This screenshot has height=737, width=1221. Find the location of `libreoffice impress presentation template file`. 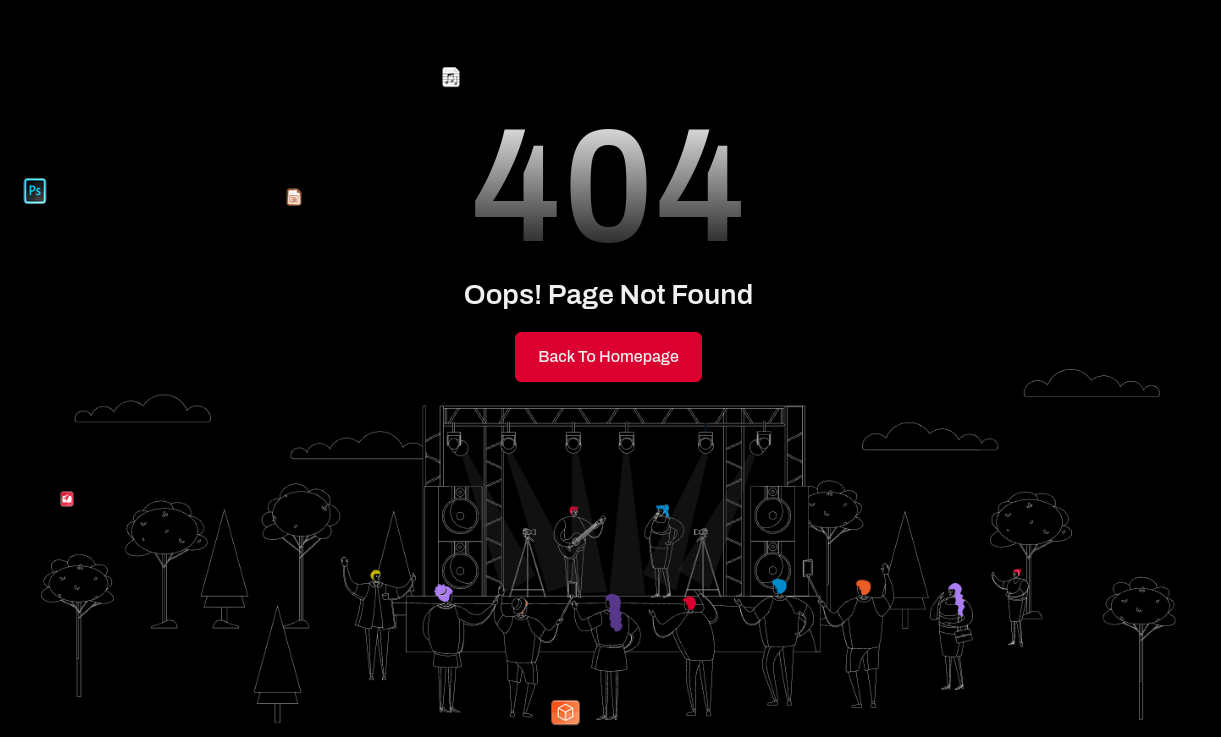

libreoffice impress presentation template file is located at coordinates (294, 197).